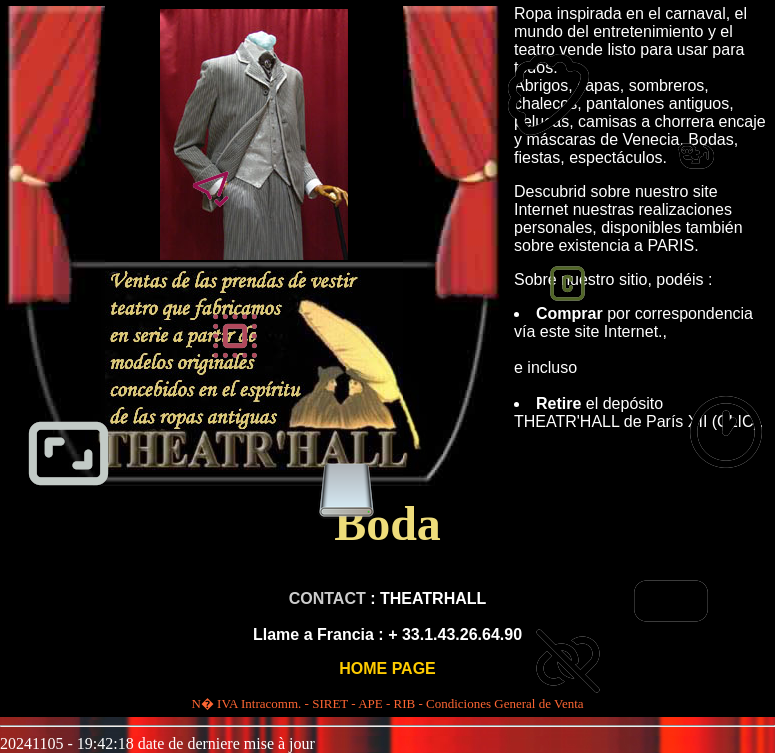 This screenshot has width=775, height=753. I want to click on crop image to 16:9 aspect ratio, so click(671, 601).